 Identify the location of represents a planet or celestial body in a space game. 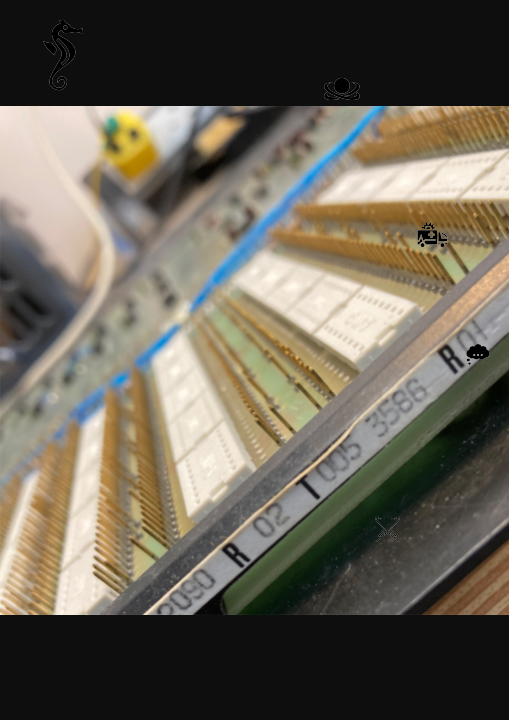
(342, 90).